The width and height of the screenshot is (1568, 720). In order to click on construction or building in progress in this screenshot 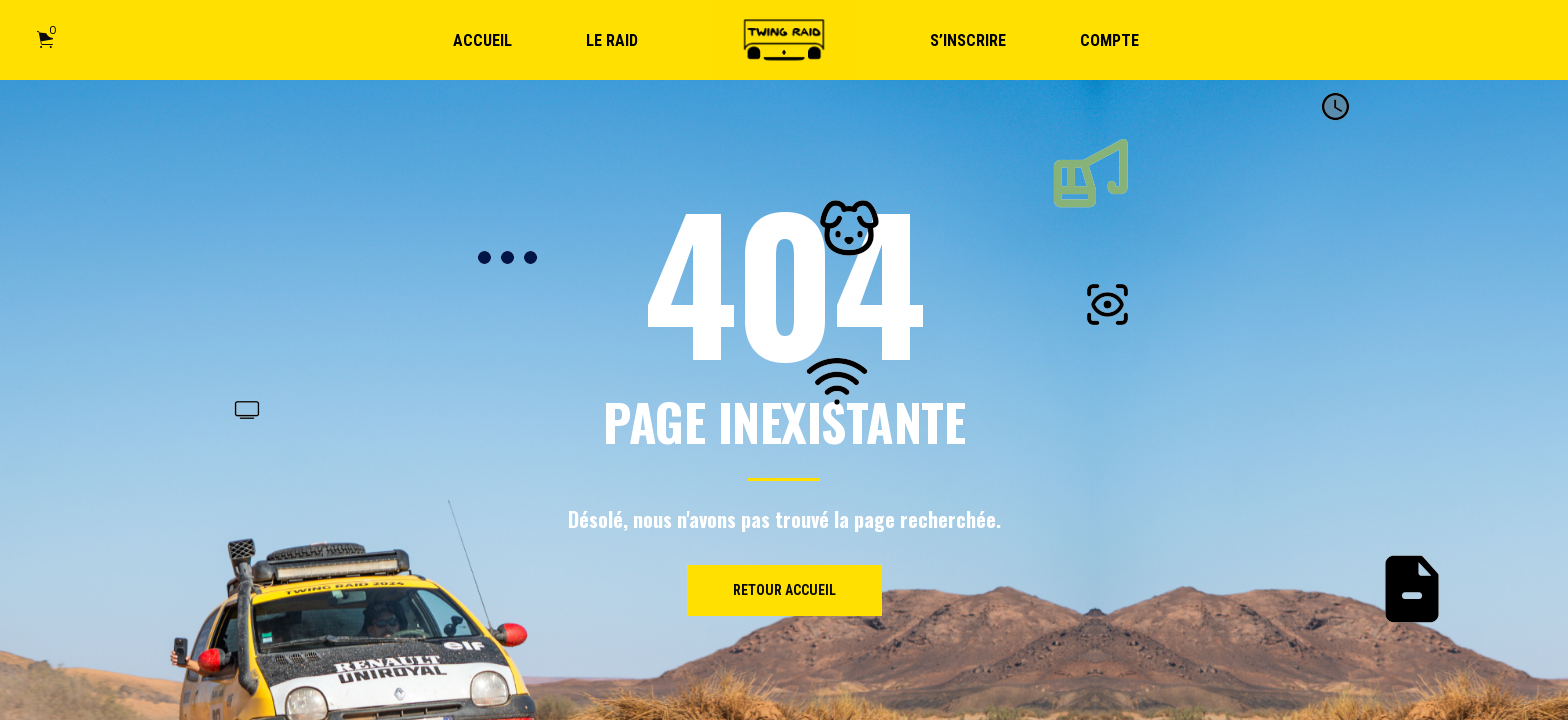, I will do `click(1092, 177)`.